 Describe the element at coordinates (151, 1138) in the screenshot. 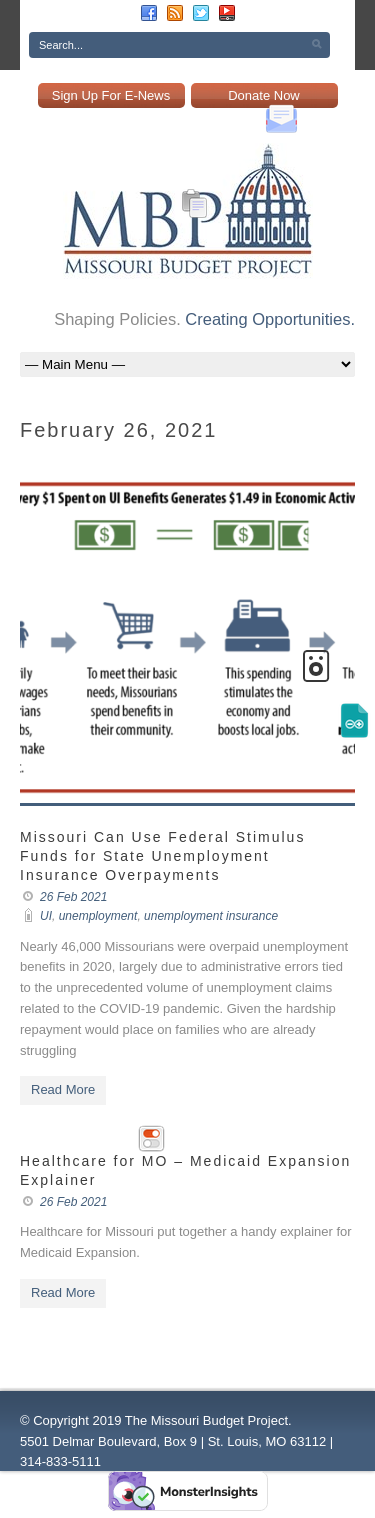

I see `open system settings or preferences` at that location.